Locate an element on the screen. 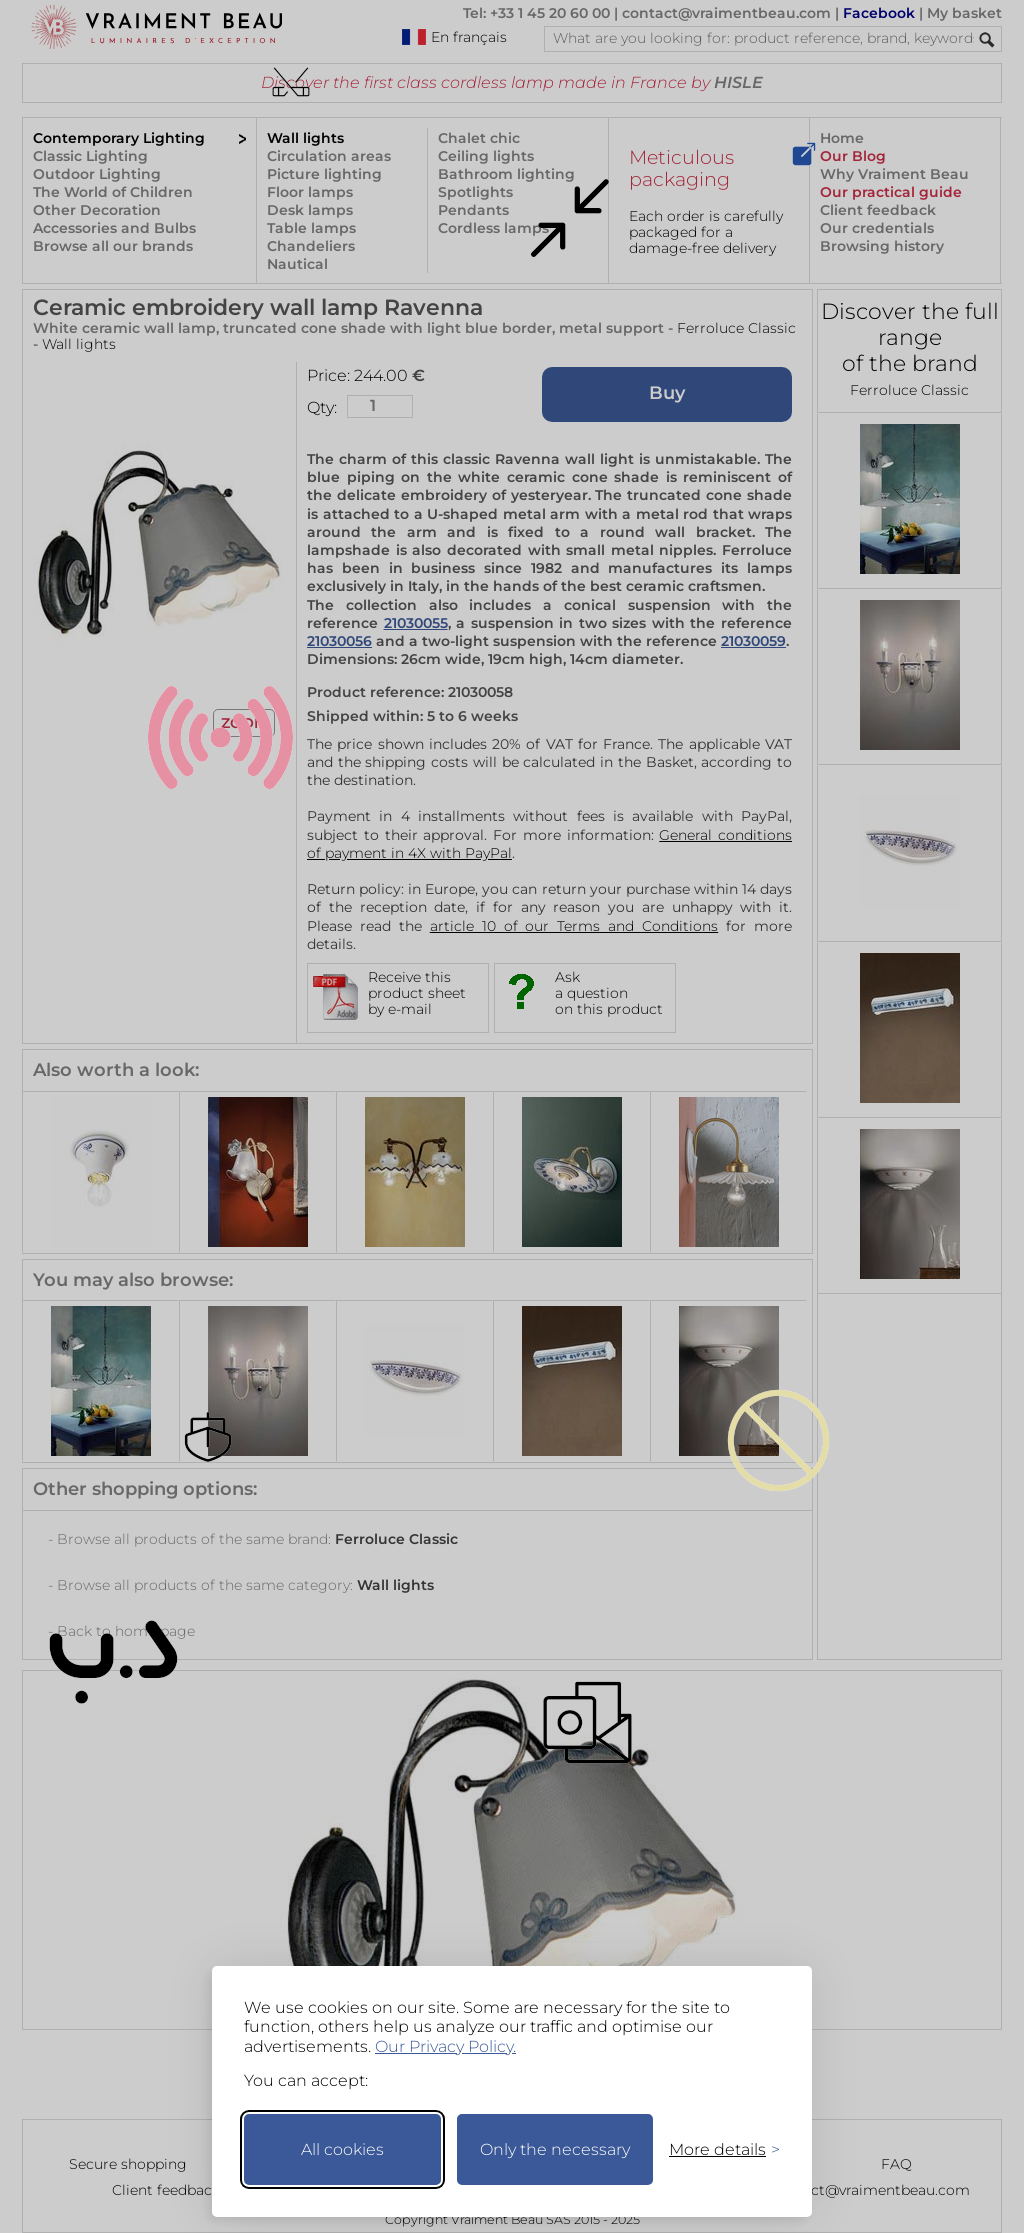  access radio or audio streaming is located at coordinates (220, 737).